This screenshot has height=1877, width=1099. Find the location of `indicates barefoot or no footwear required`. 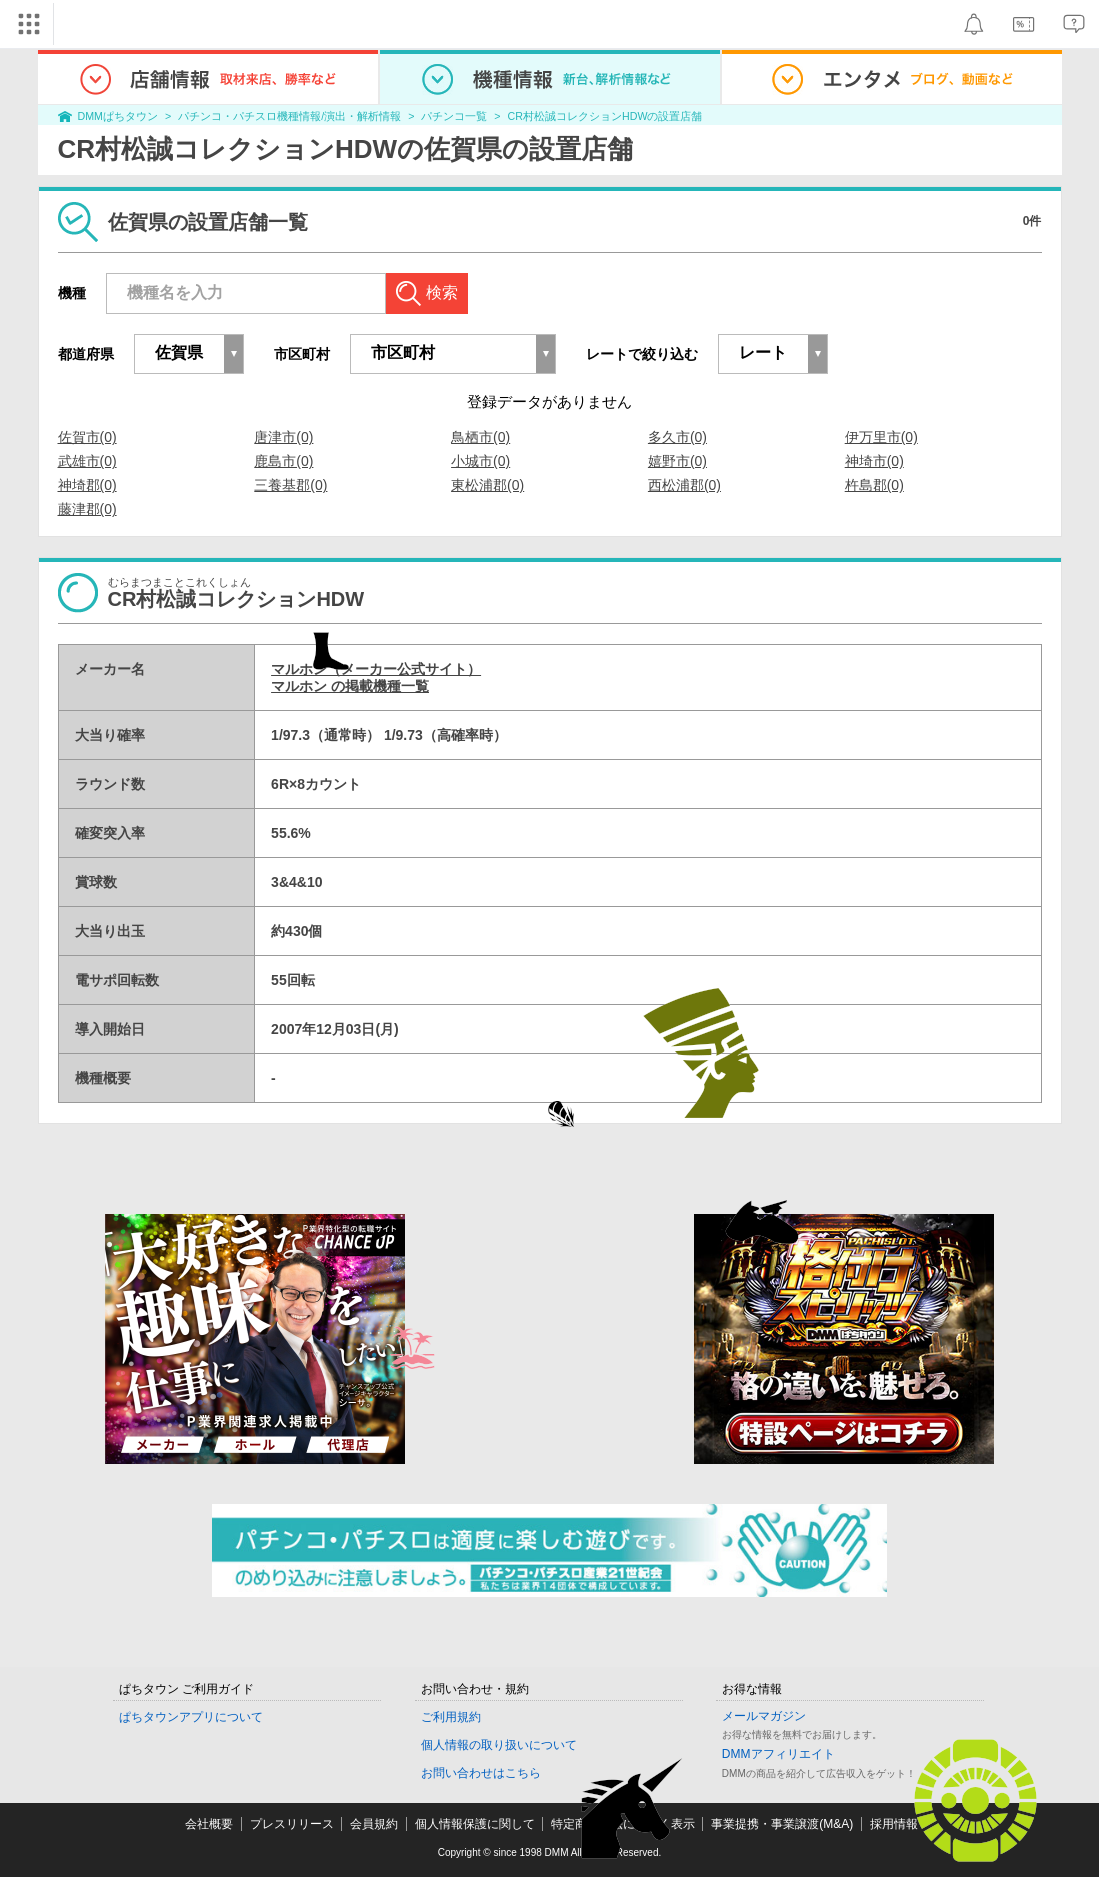

indicates barefoot or no footwear required is located at coordinates (330, 651).